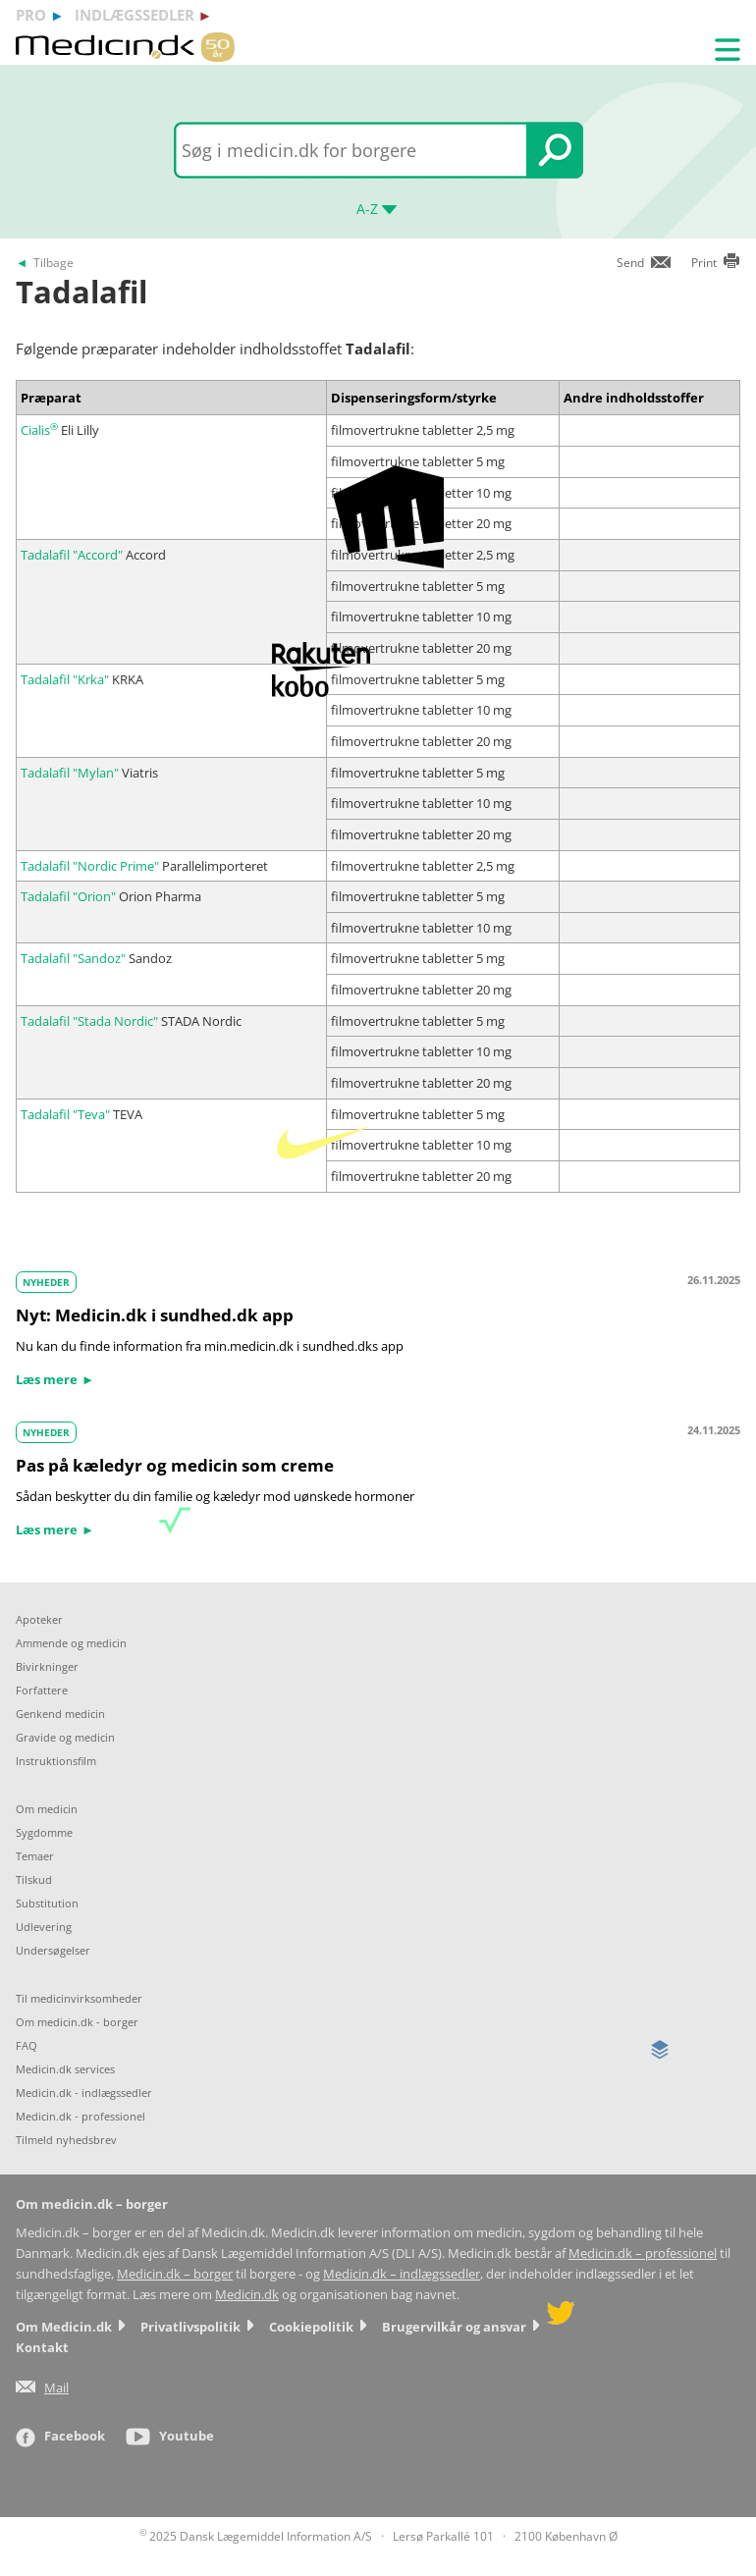  Describe the element at coordinates (324, 1142) in the screenshot. I see `Nike brand logo` at that location.